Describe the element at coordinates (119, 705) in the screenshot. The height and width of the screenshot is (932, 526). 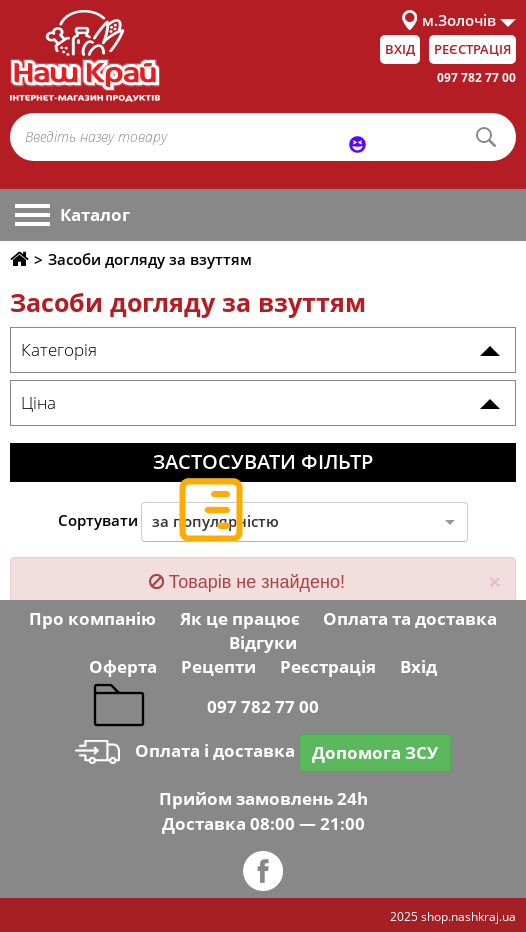
I see `open folder to view files` at that location.